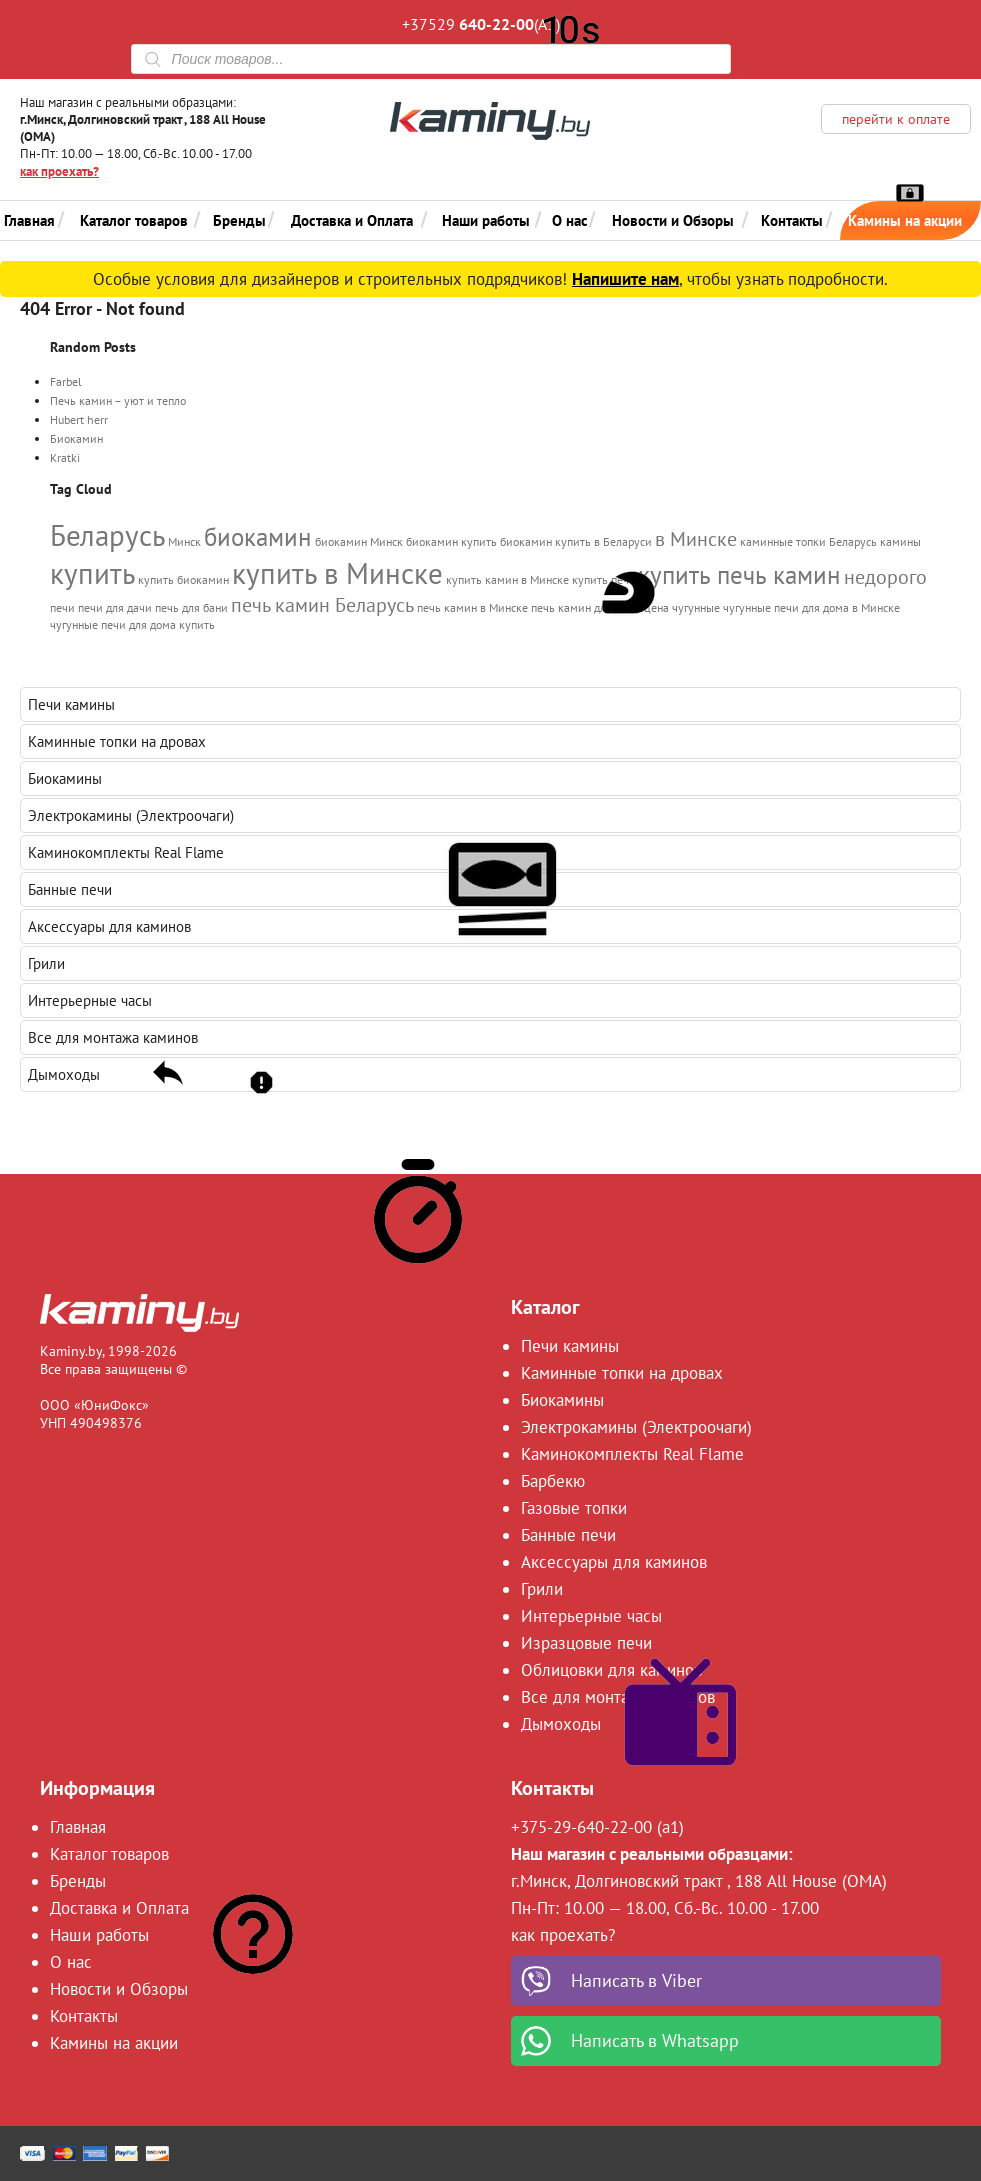 The height and width of the screenshot is (2181, 981). What do you see at coordinates (253, 1934) in the screenshot?
I see `access help or support` at bounding box center [253, 1934].